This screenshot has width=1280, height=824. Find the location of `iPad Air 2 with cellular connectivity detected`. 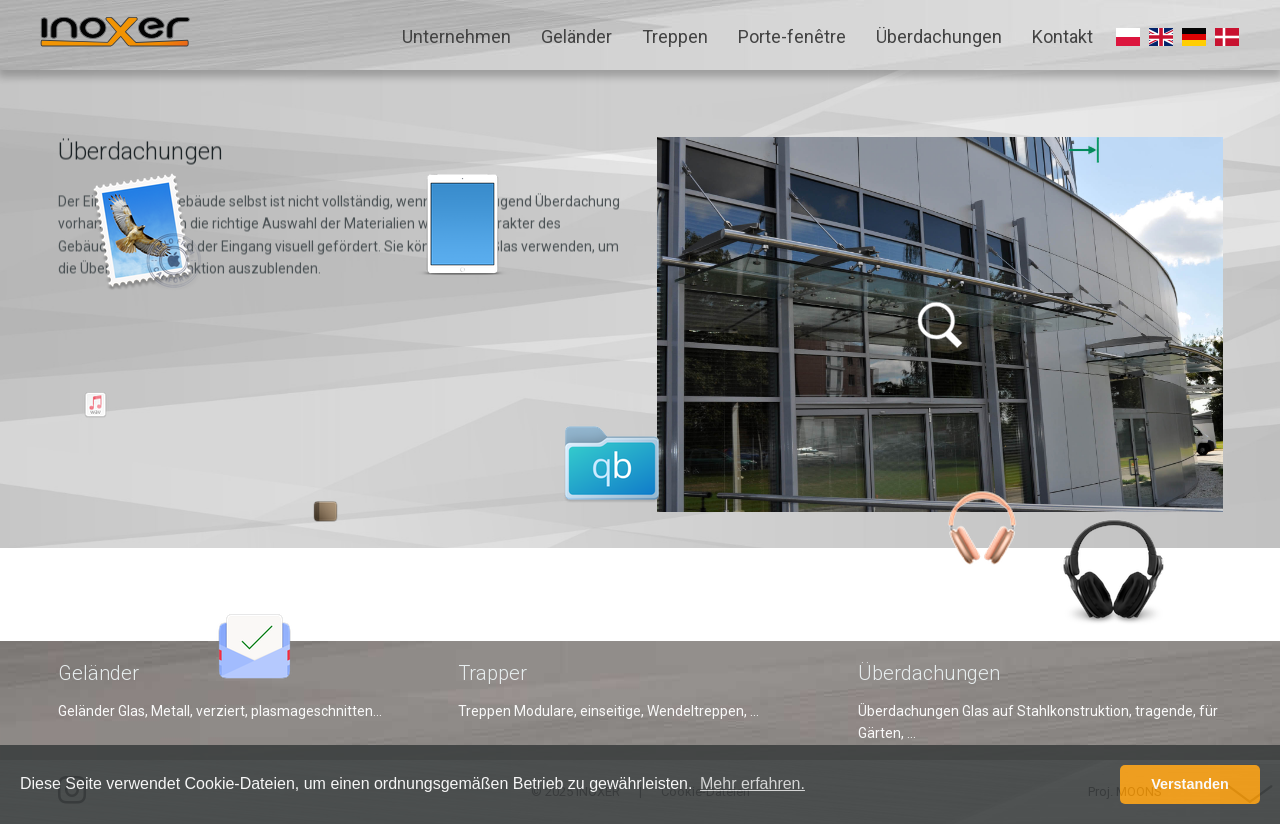

iPad Air 2 with cellular connectivity detected is located at coordinates (462, 223).